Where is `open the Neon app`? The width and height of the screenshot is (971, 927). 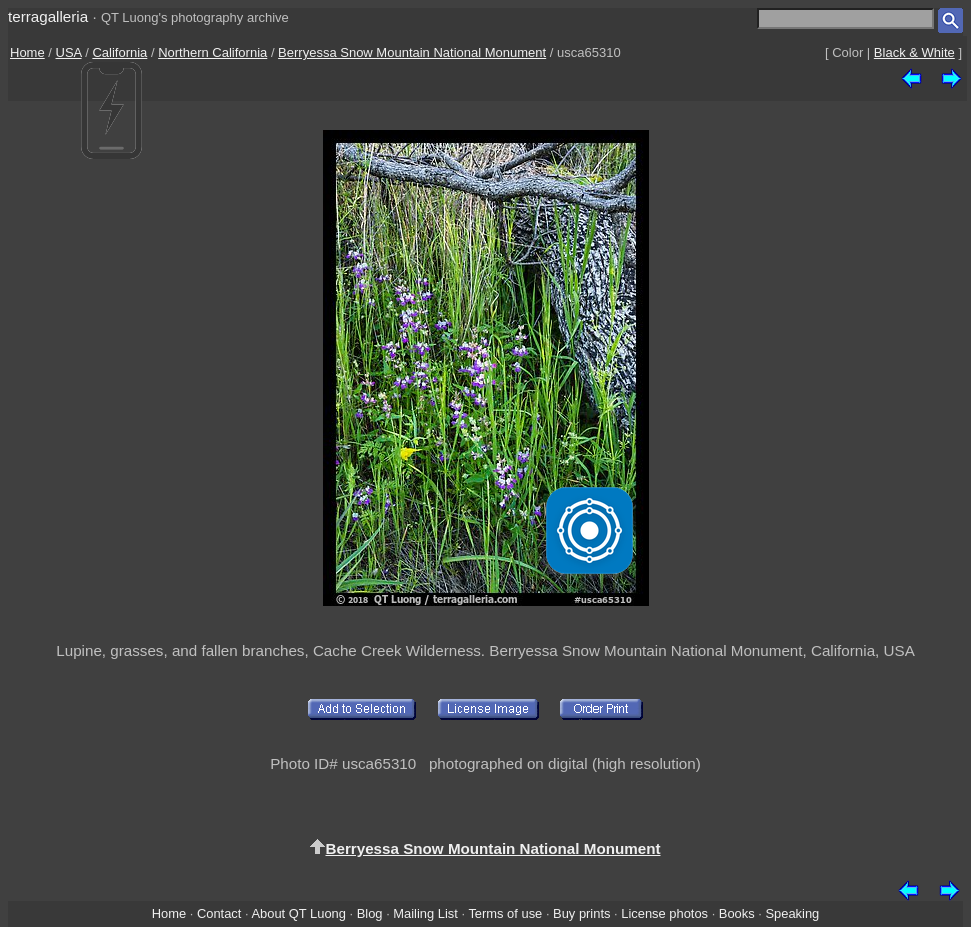
open the Neon app is located at coordinates (589, 530).